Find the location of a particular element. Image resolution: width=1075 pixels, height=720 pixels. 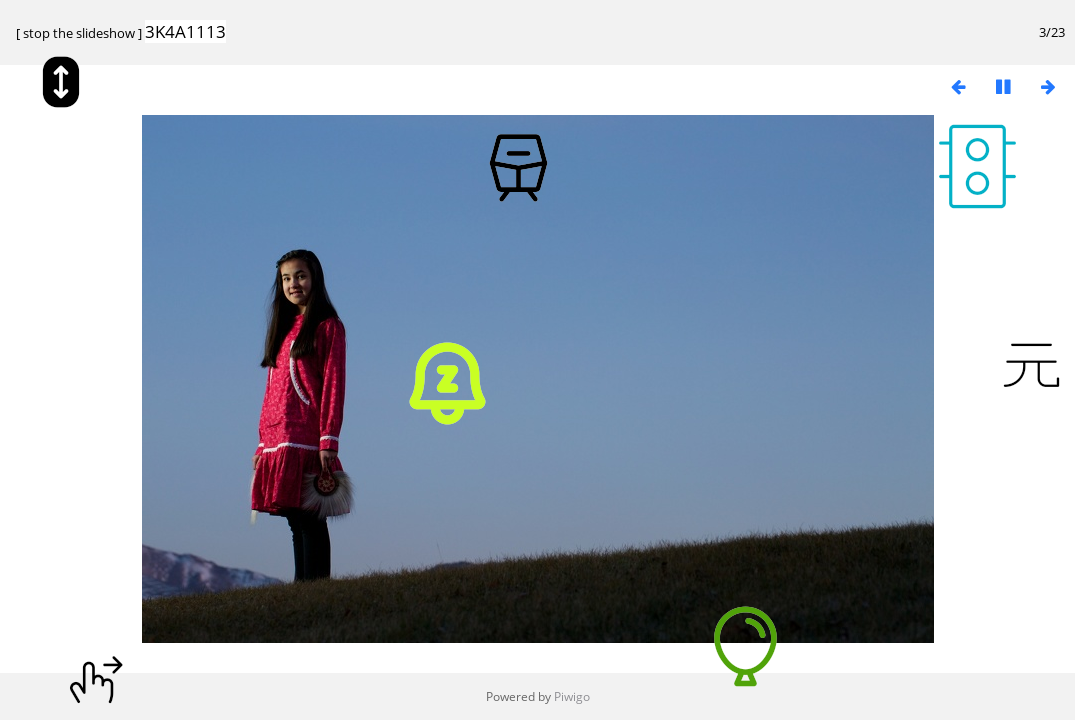

swipe right to continue or proceed is located at coordinates (93, 681).